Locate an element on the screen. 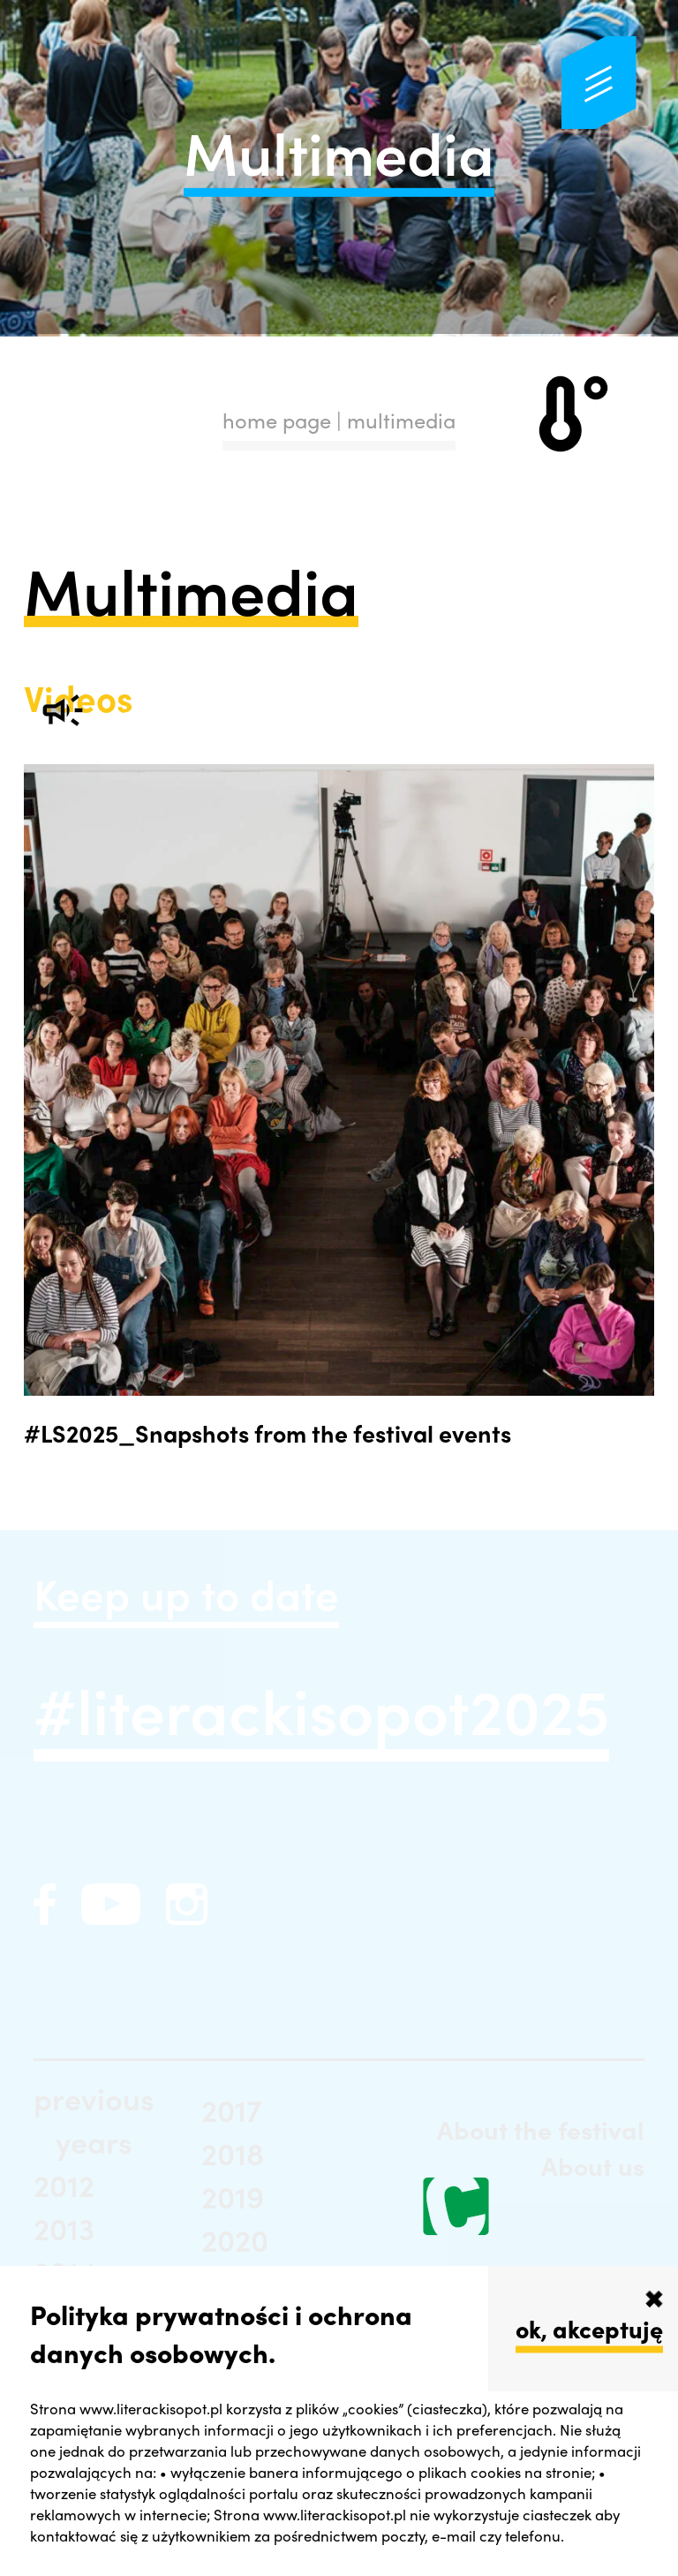  contao CMS logo is located at coordinates (456, 2206).